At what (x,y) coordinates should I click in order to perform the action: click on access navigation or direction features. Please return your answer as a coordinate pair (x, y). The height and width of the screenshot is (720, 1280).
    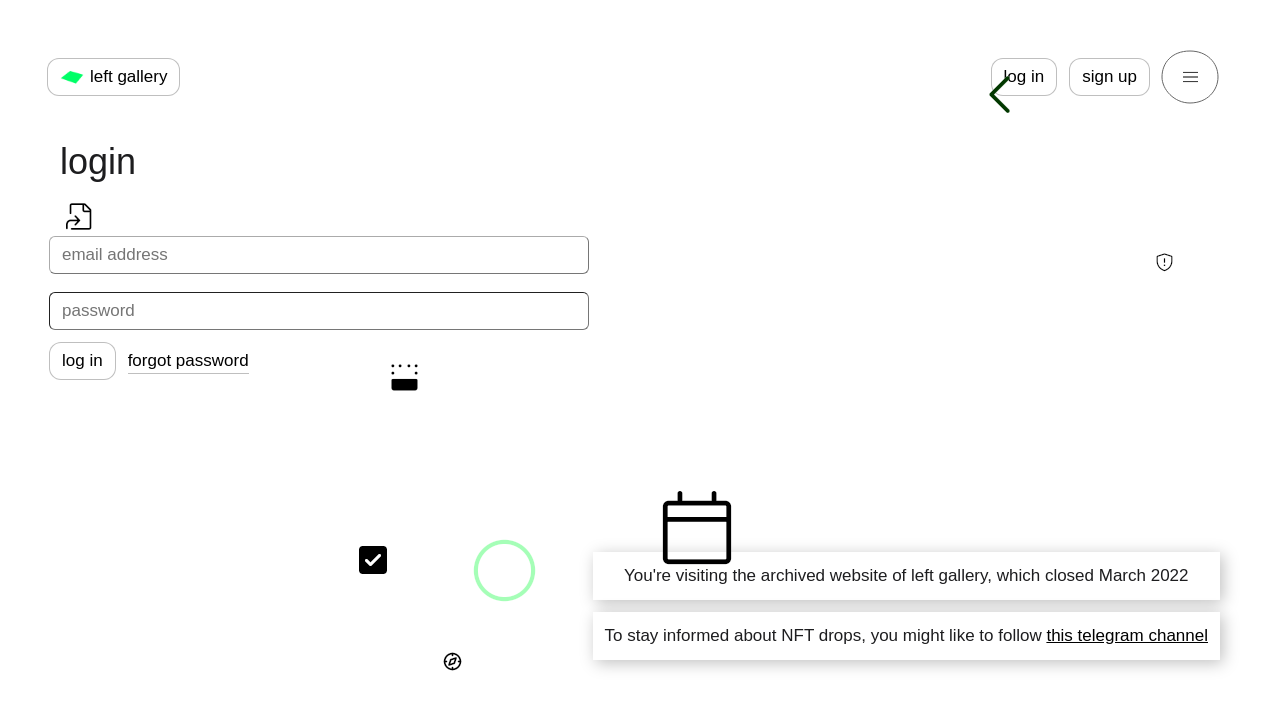
    Looking at the image, I should click on (452, 661).